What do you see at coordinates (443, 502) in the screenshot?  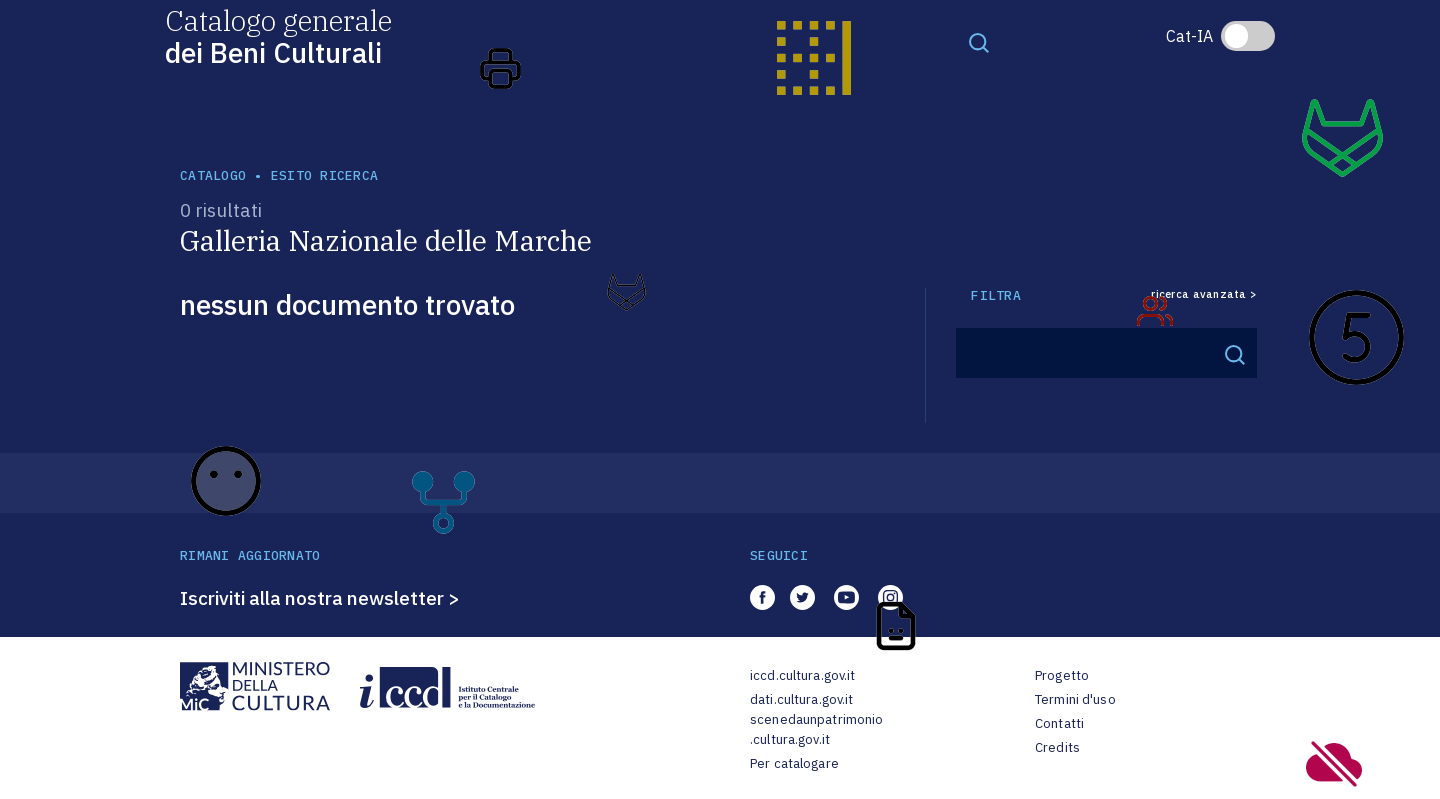 I see `create a new branch or fork in a repository` at bounding box center [443, 502].